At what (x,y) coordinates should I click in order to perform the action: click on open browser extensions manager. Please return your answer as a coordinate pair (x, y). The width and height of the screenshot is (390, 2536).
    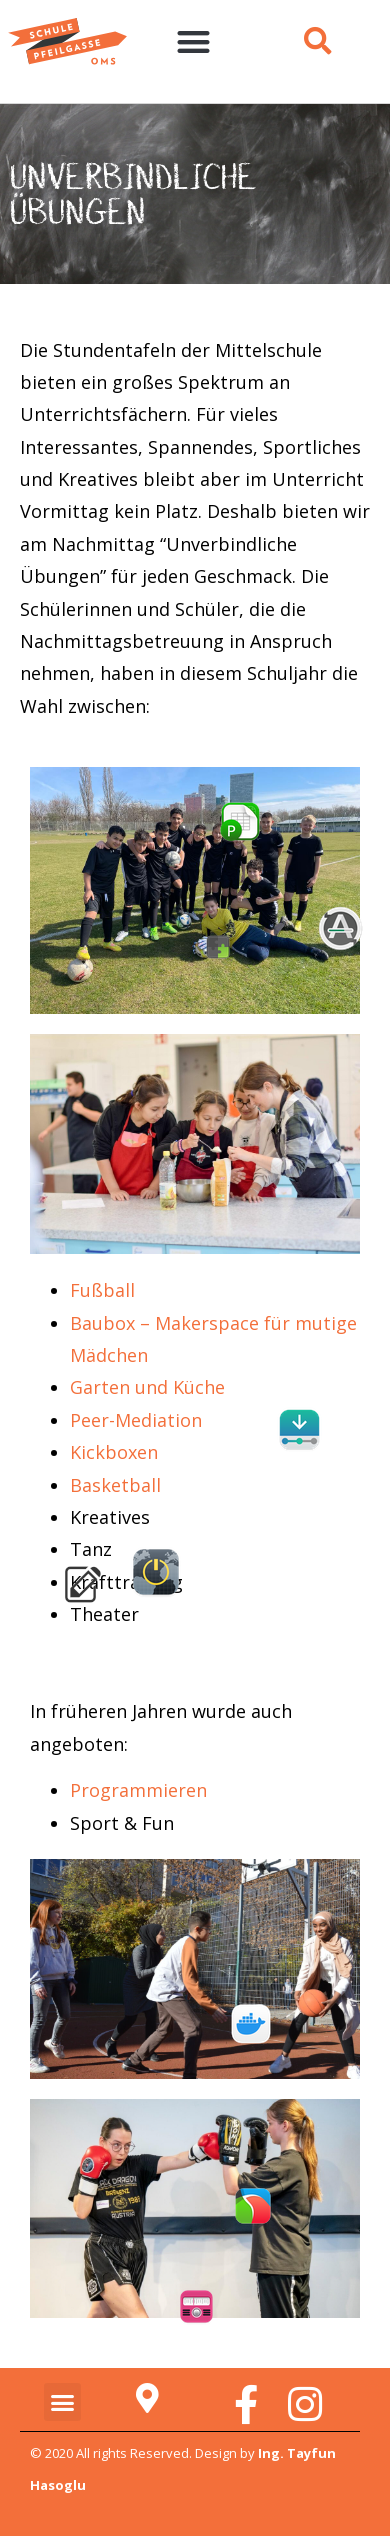
    Looking at the image, I should click on (218, 947).